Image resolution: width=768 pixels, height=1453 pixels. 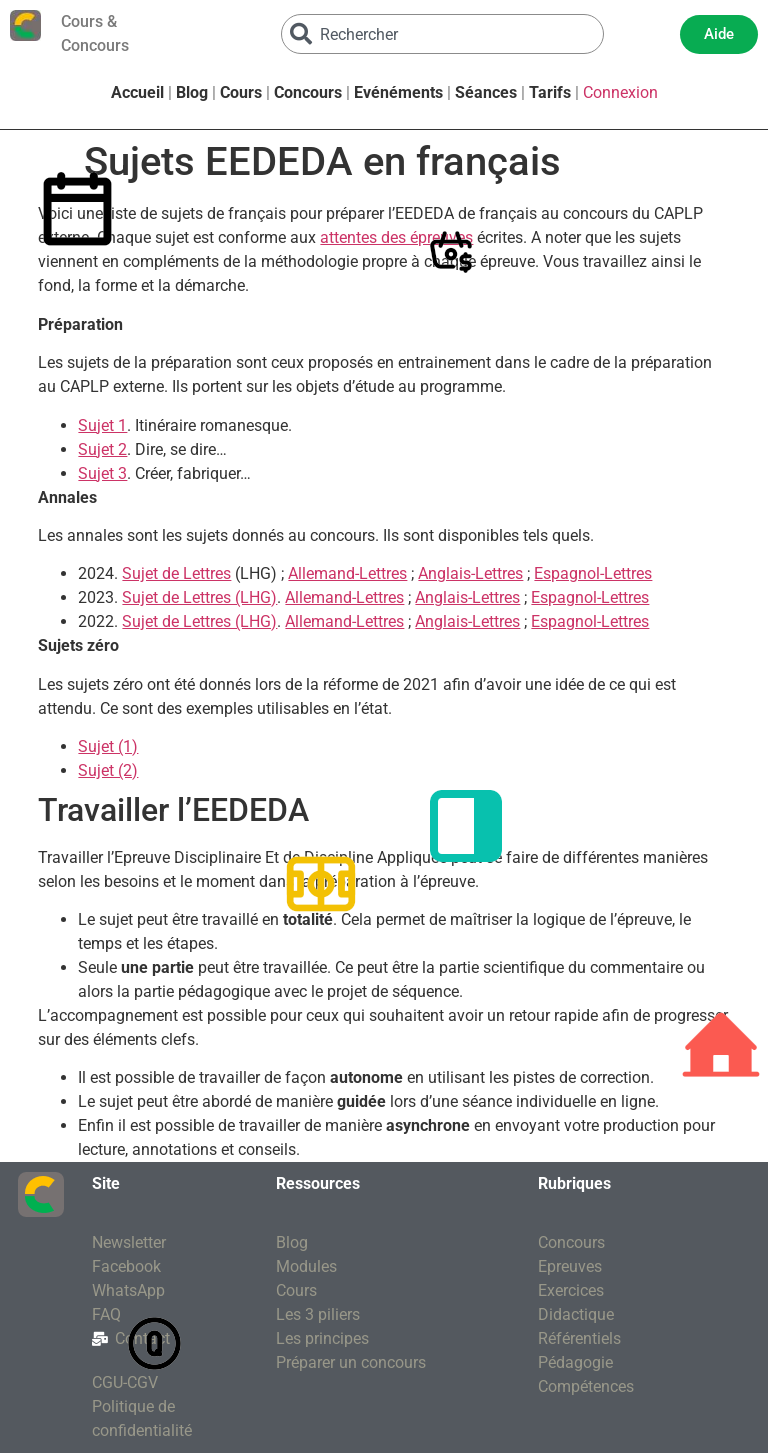 I want to click on navigate to home screen, so click(x=721, y=1046).